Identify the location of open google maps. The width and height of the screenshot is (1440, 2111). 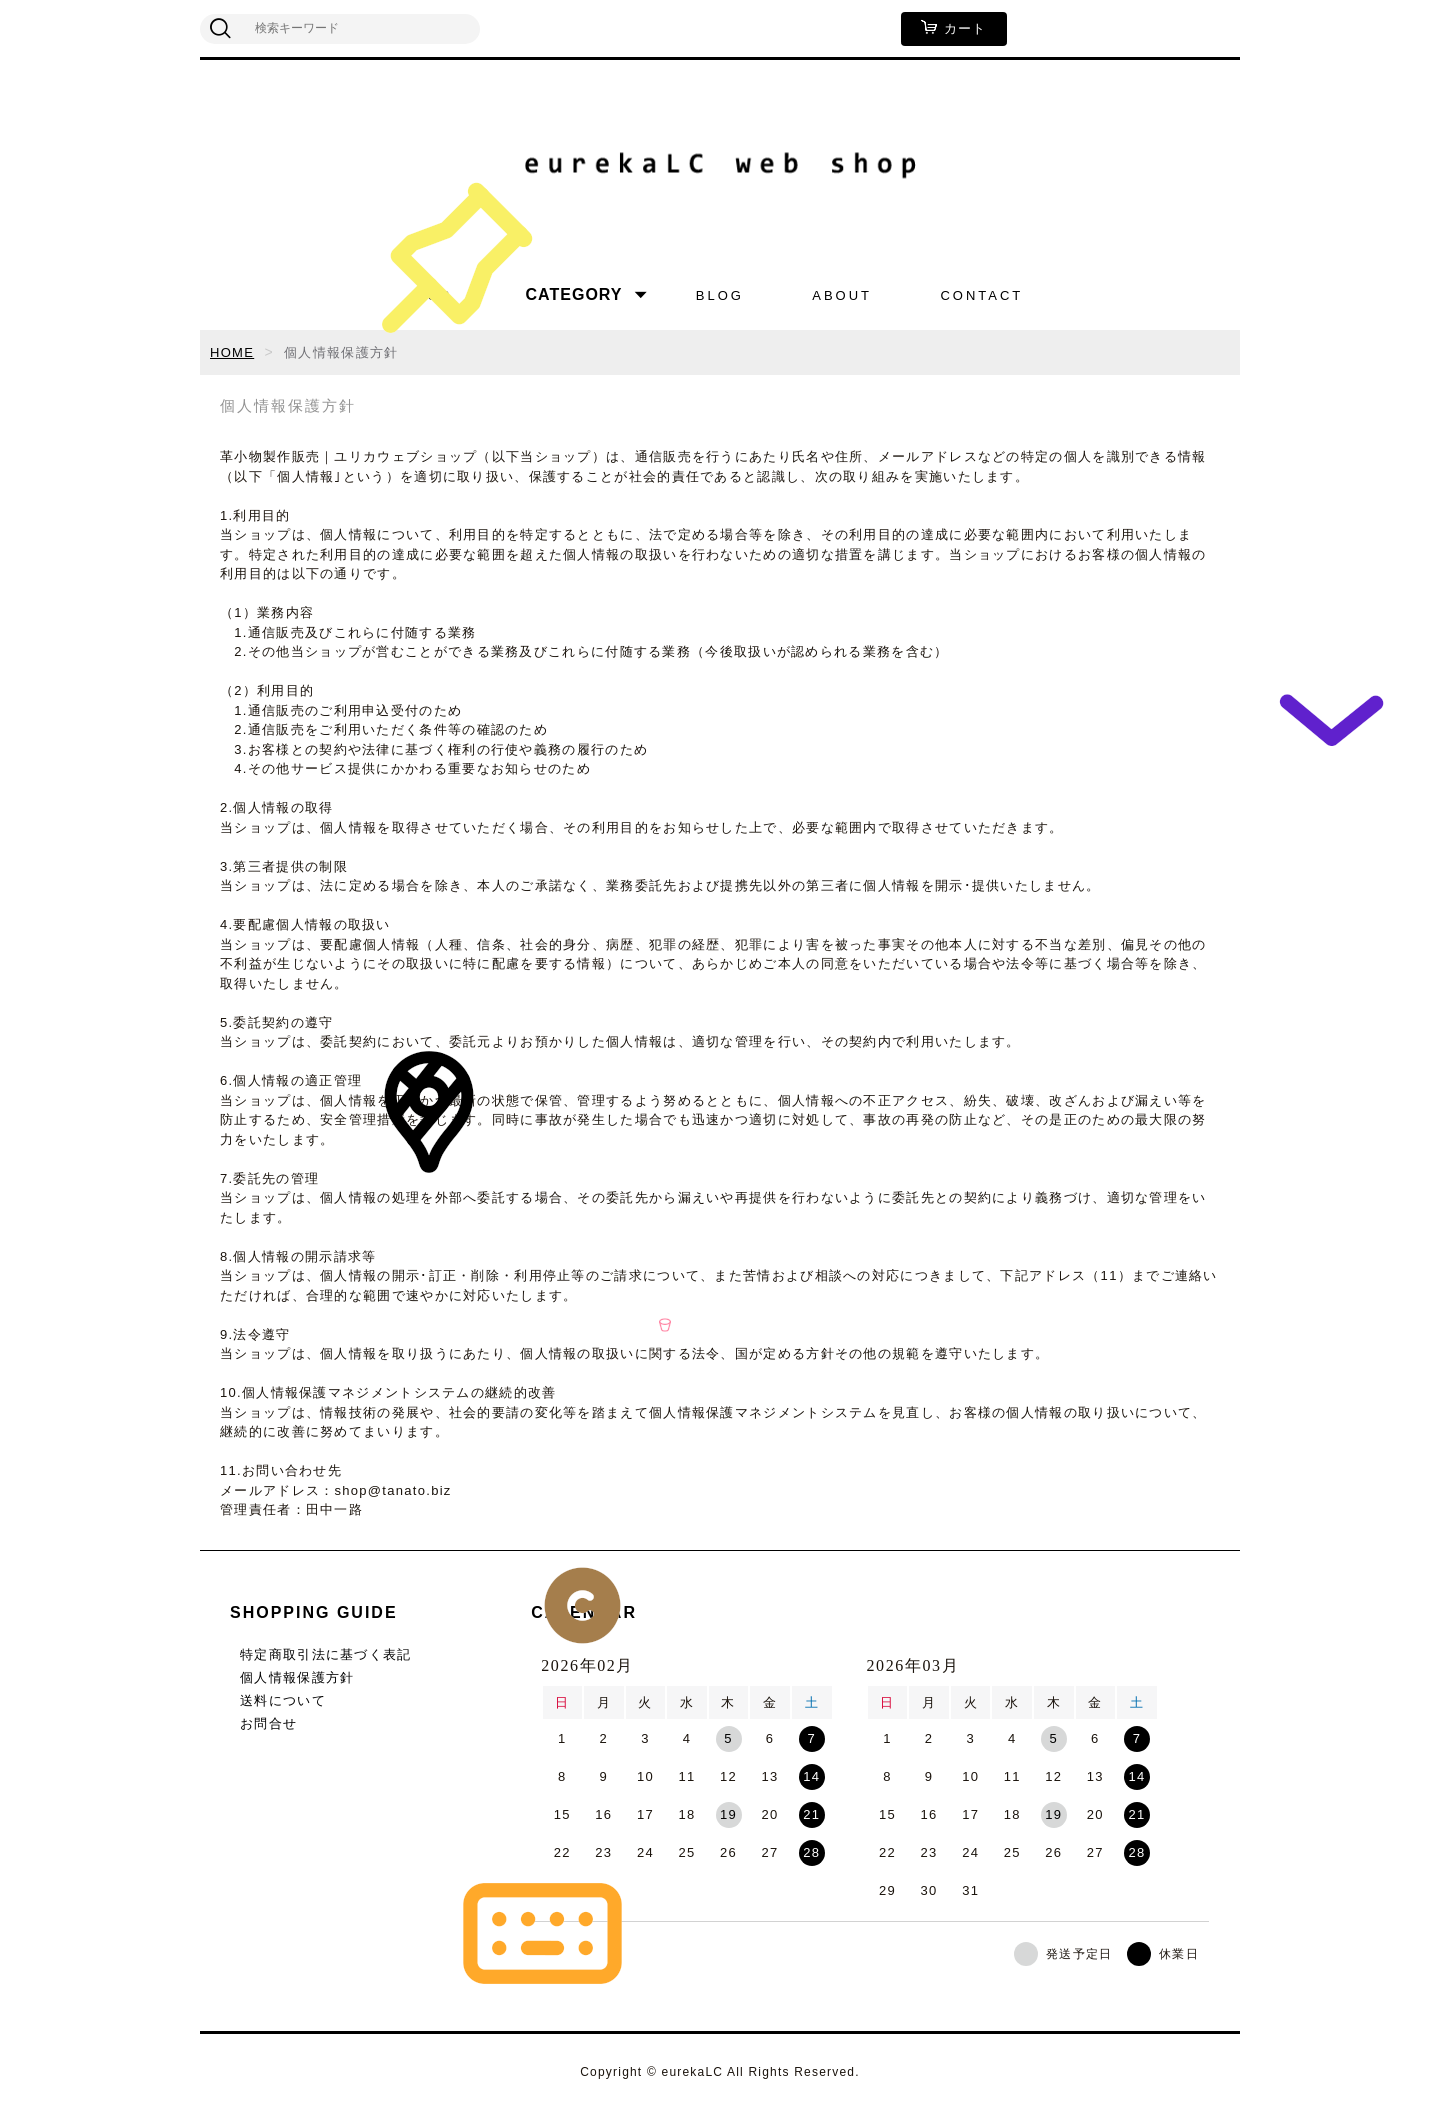
(429, 1112).